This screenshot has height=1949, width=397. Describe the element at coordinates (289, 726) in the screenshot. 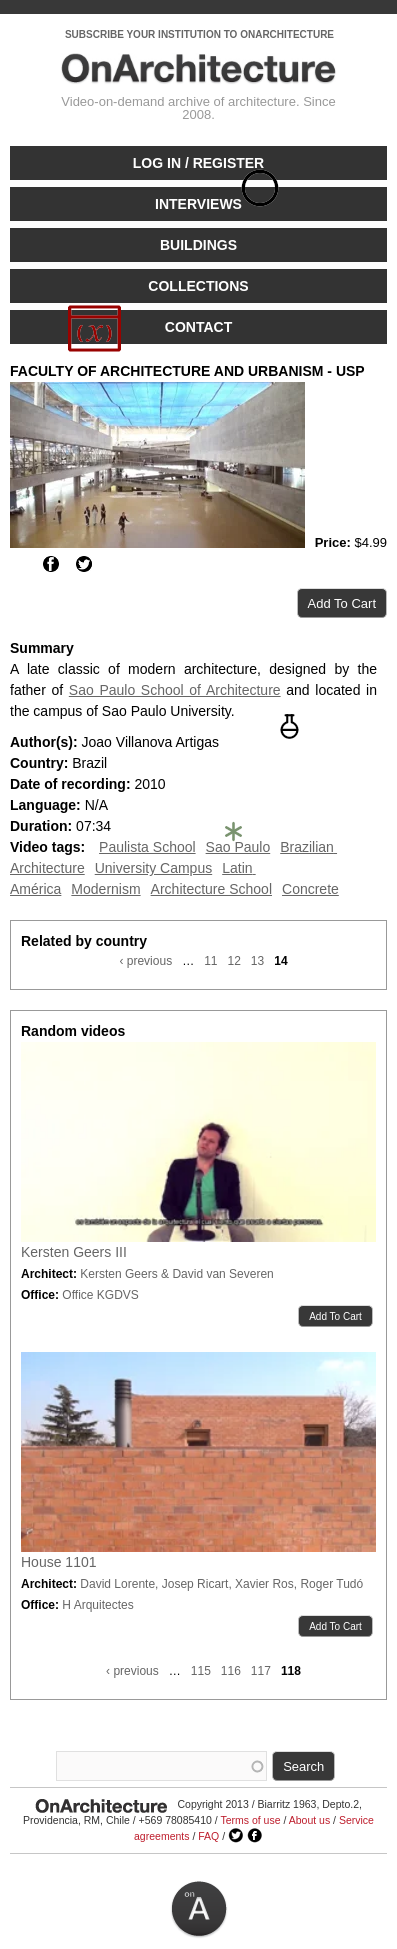

I see `access science or laboratory features` at that location.